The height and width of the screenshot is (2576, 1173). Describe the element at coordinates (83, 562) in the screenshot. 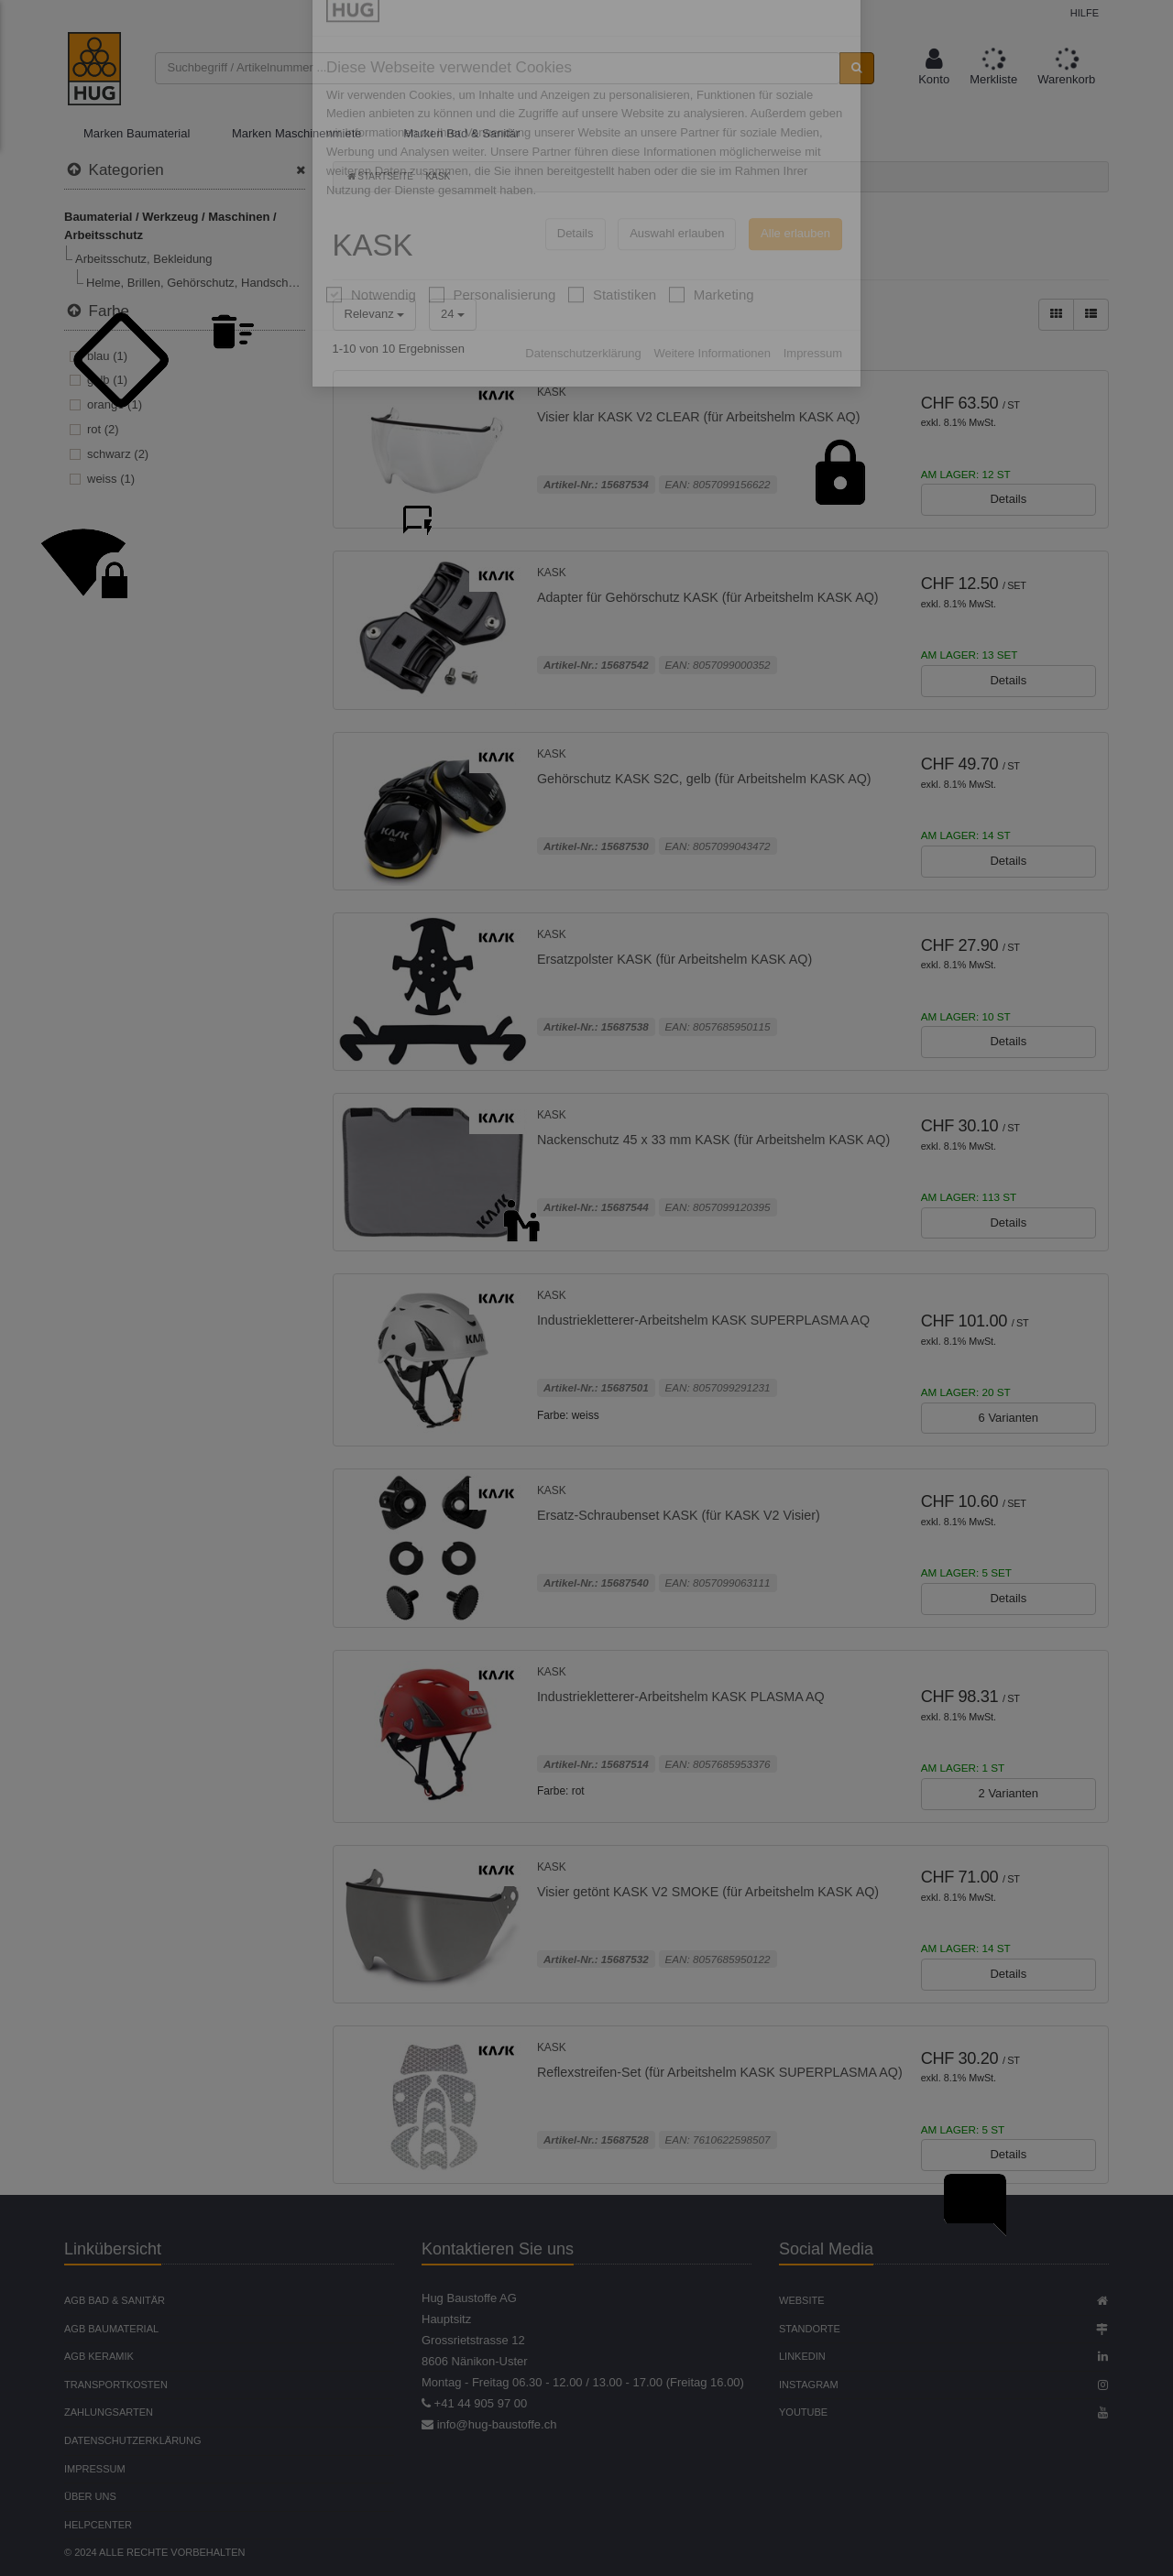

I see `connected to a secure wifi network` at that location.